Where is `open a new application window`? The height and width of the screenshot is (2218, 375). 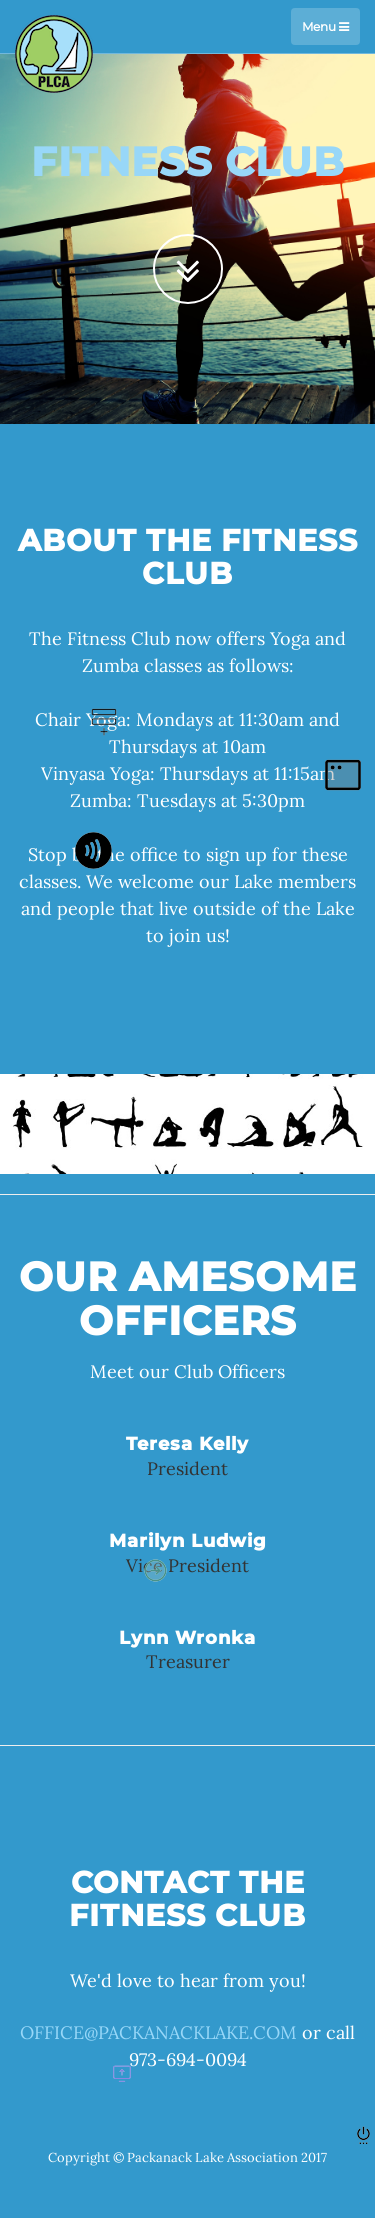
open a new application window is located at coordinates (343, 775).